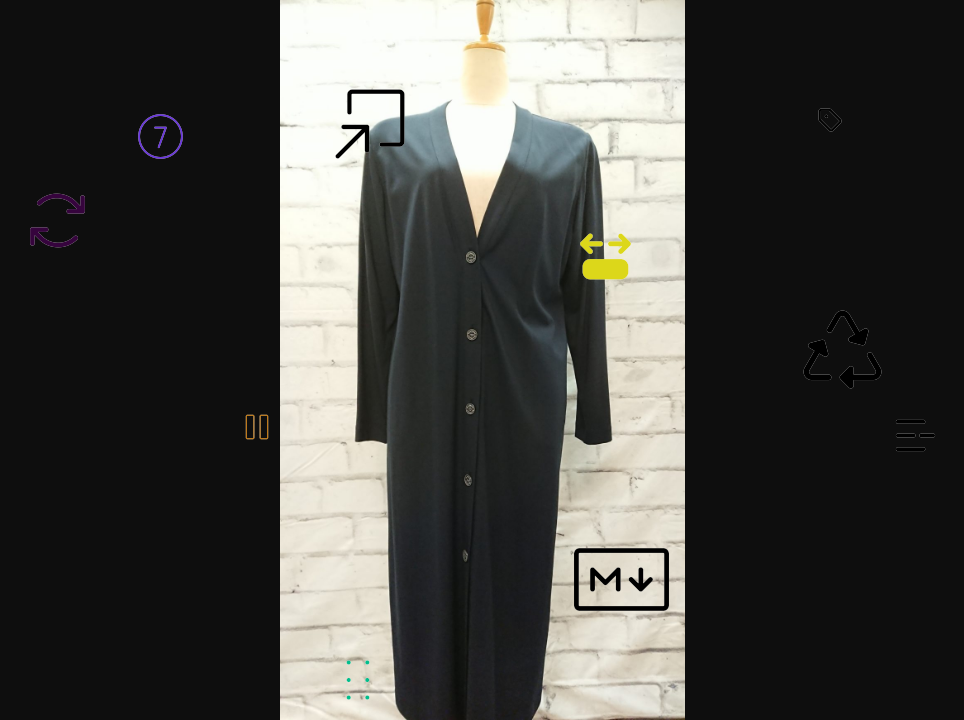 The image size is (964, 720). What do you see at coordinates (370, 124) in the screenshot?
I see `import or bring content into a container` at bounding box center [370, 124].